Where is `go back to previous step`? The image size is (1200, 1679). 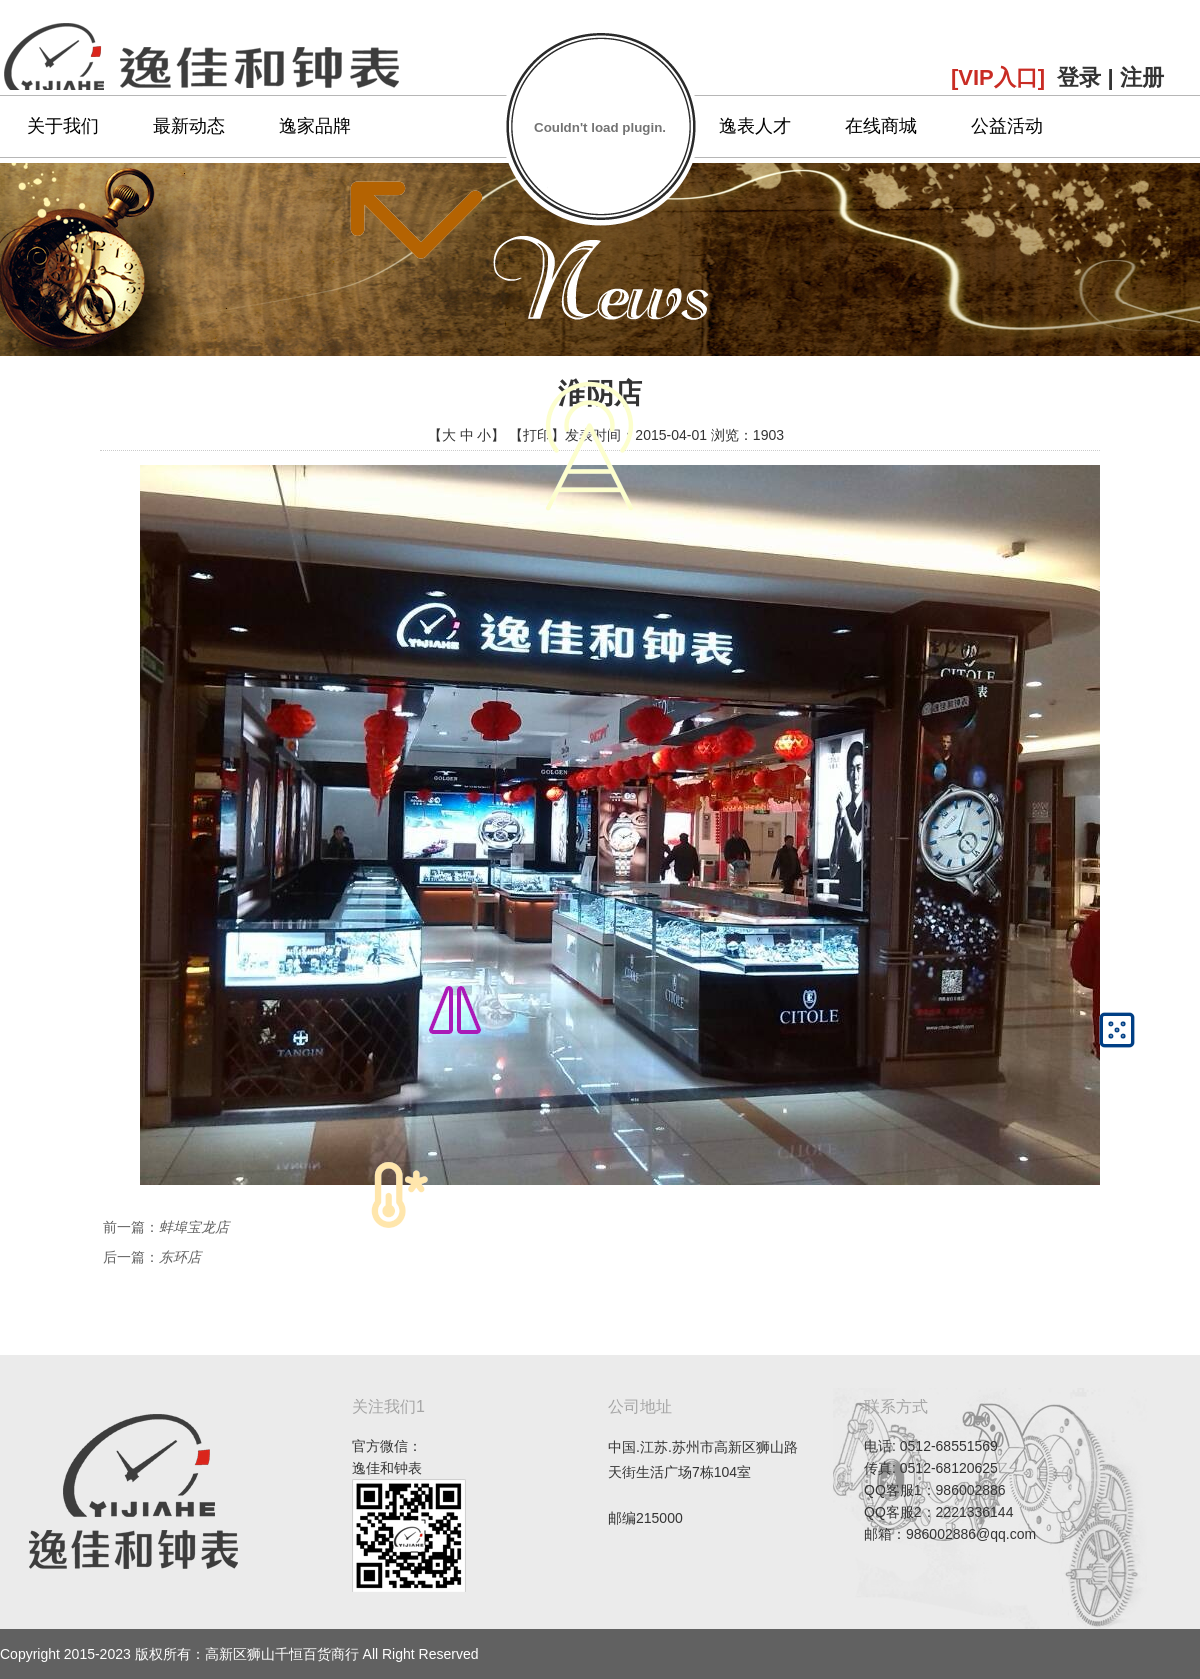
go back to previous step is located at coordinates (416, 215).